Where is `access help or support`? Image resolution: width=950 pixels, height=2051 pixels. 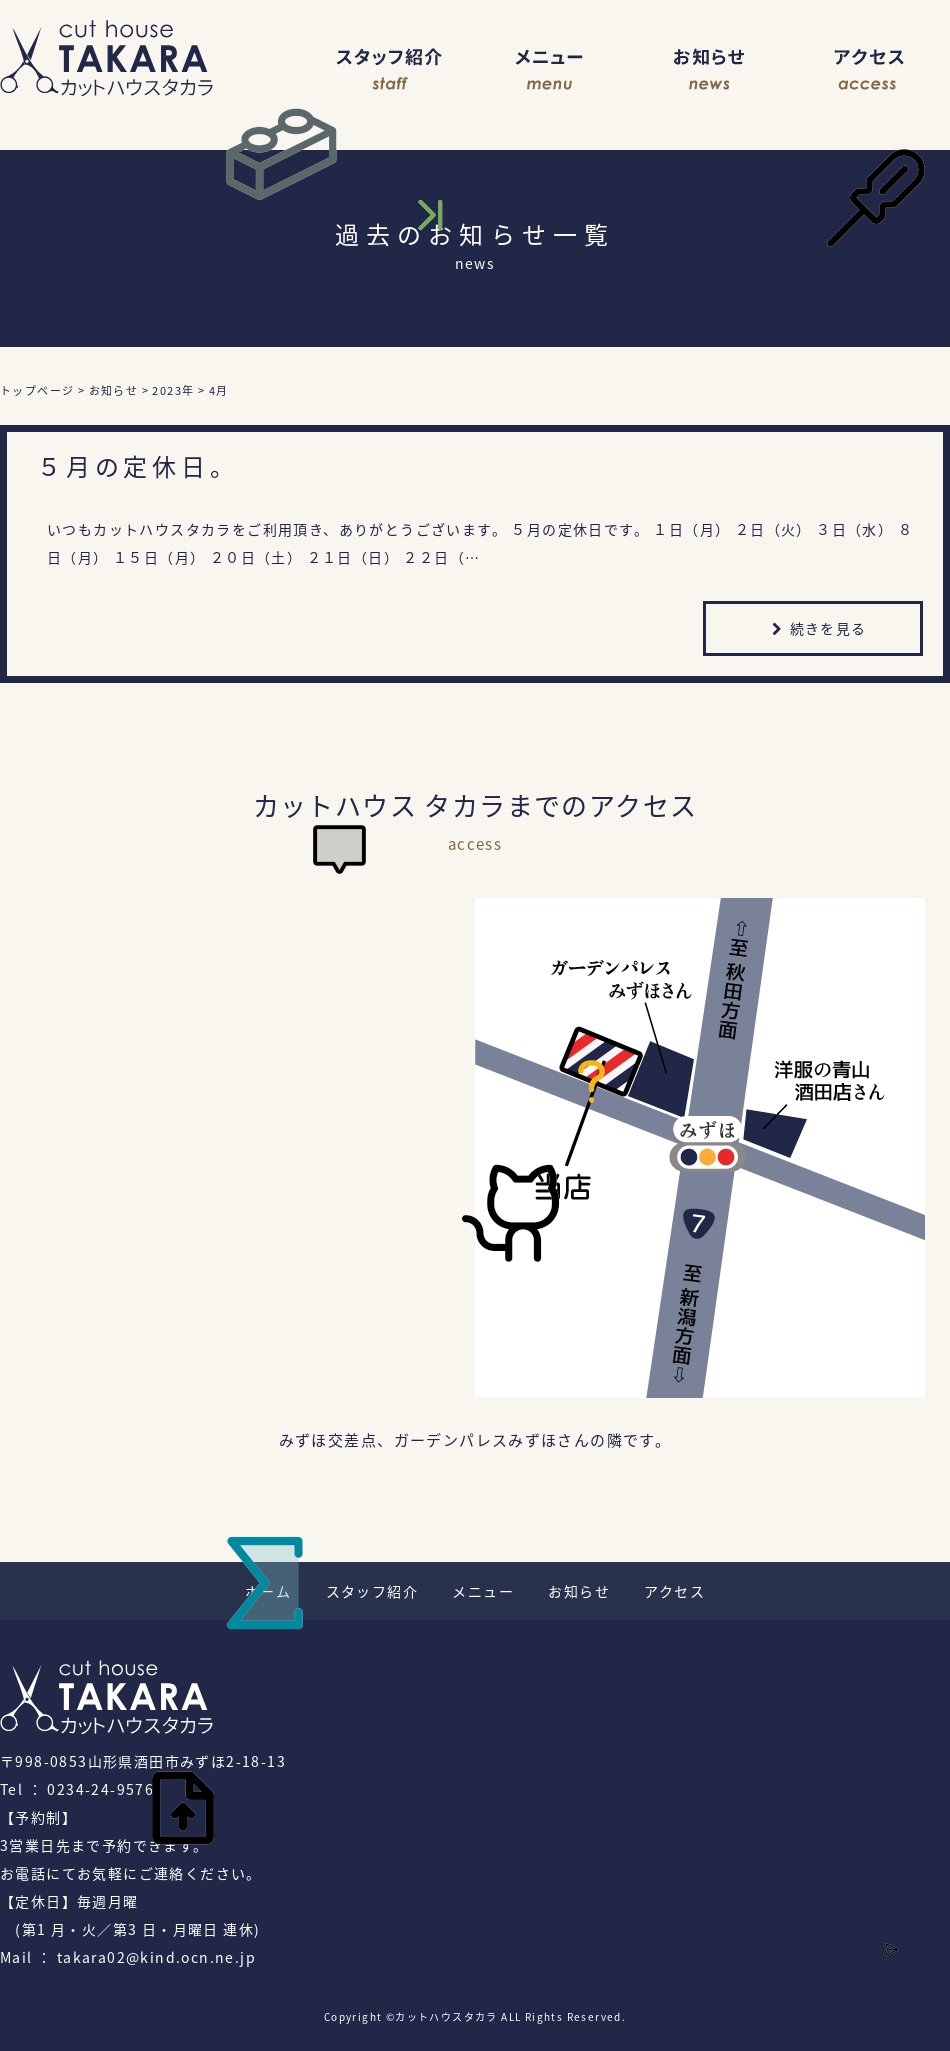 access help or support is located at coordinates (591, 1081).